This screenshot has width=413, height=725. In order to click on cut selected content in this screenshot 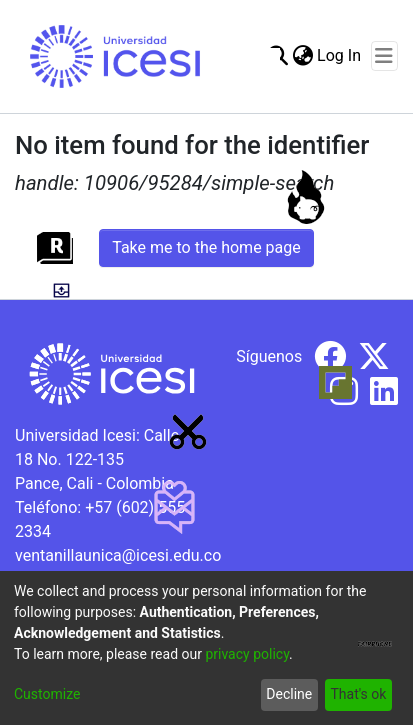, I will do `click(188, 431)`.